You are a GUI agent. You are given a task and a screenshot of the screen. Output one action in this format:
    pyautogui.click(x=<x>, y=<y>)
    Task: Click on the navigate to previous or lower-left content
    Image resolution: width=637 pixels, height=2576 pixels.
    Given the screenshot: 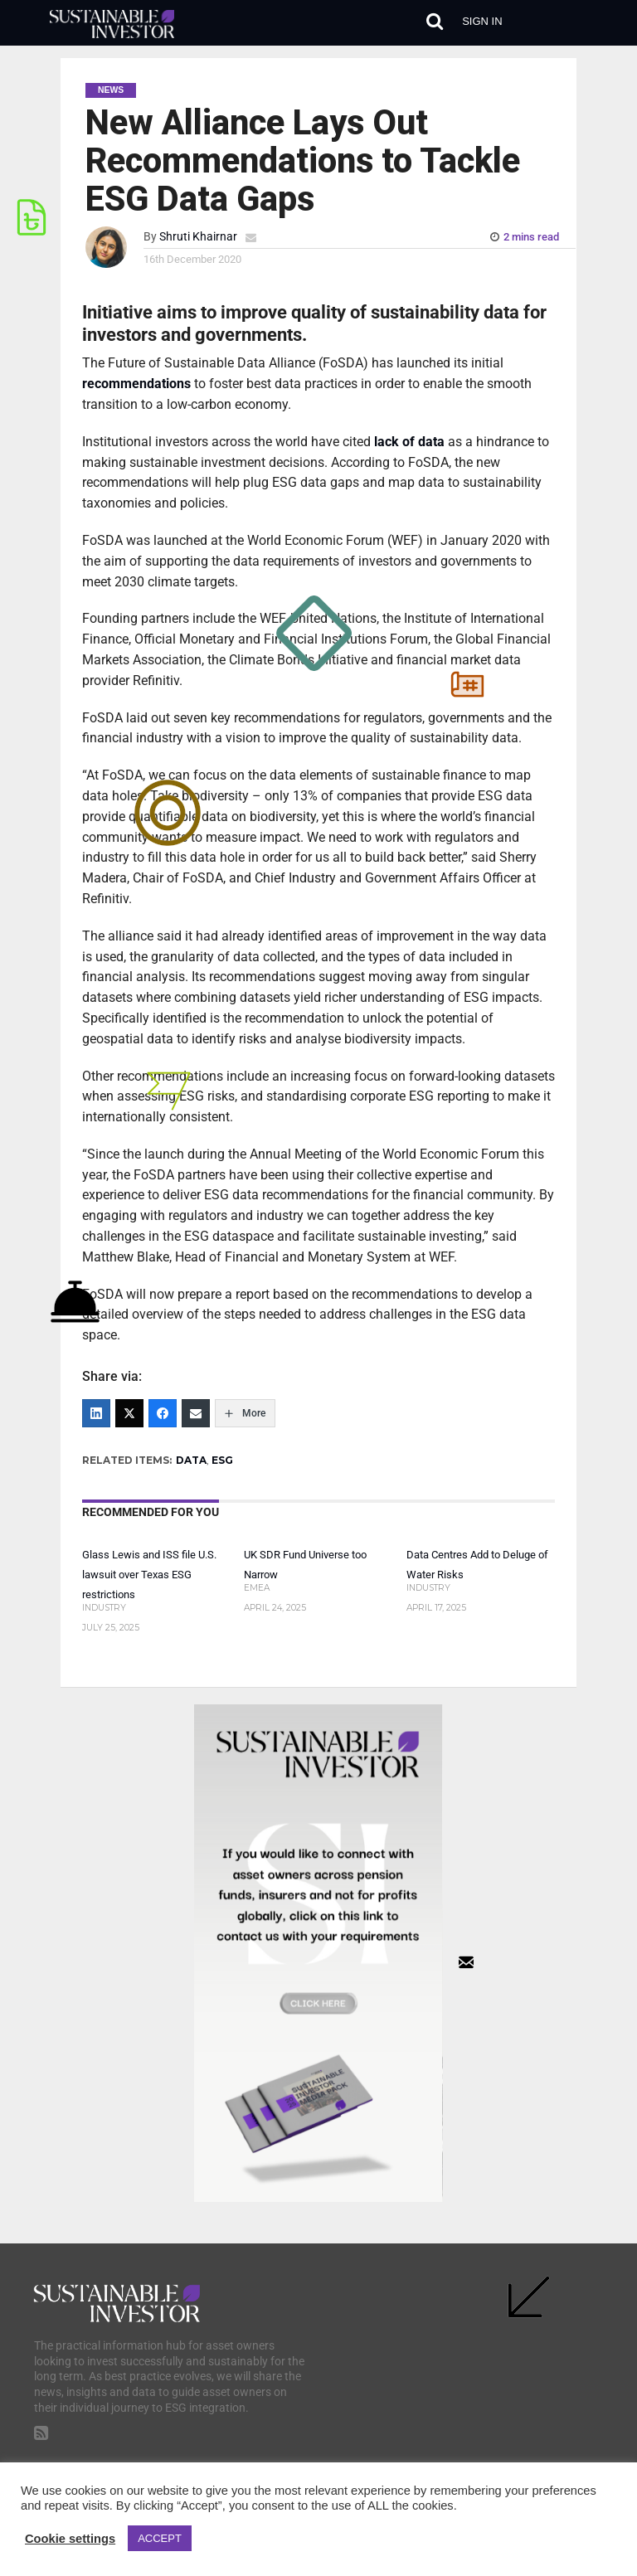 What is the action you would take?
    pyautogui.click(x=528, y=2297)
    